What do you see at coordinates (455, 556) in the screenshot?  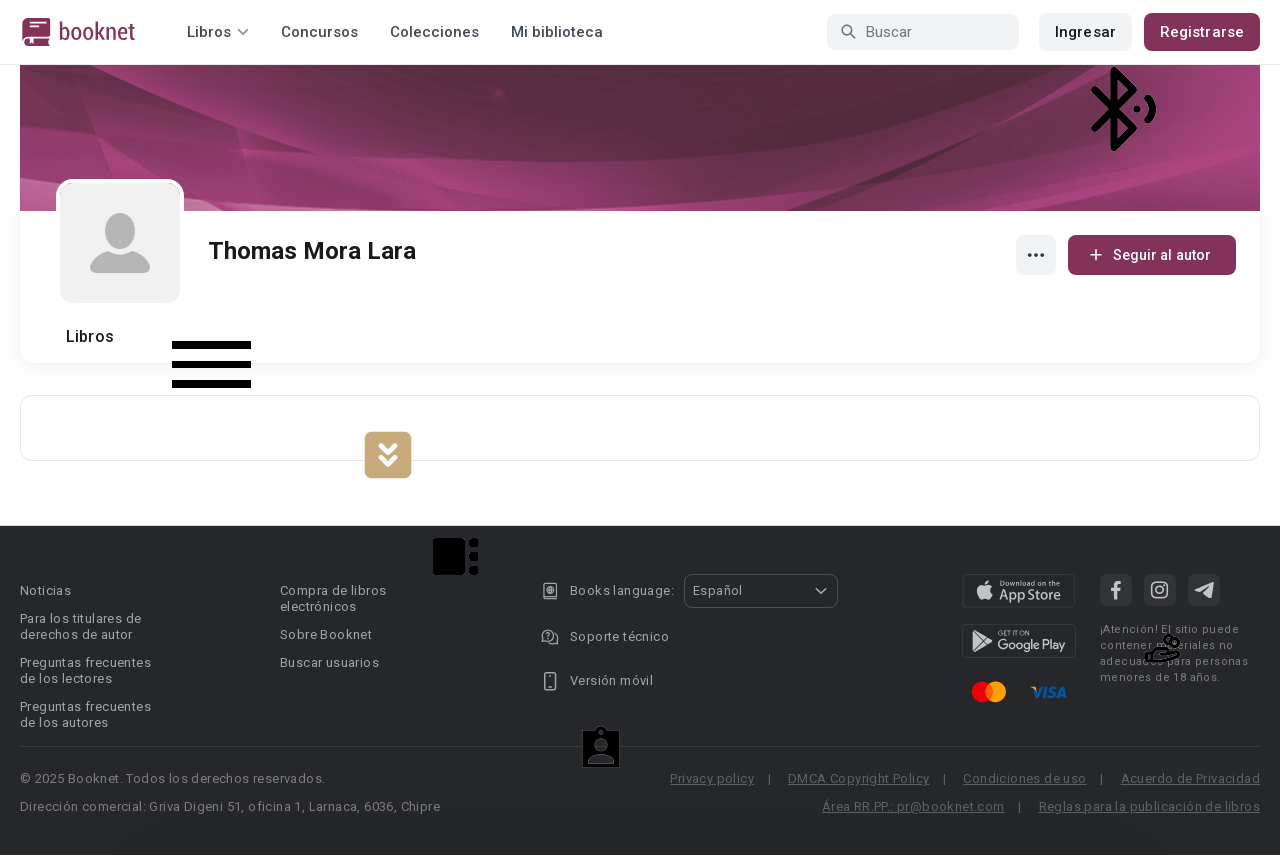 I see `toggle sidebar panel visibility` at bounding box center [455, 556].